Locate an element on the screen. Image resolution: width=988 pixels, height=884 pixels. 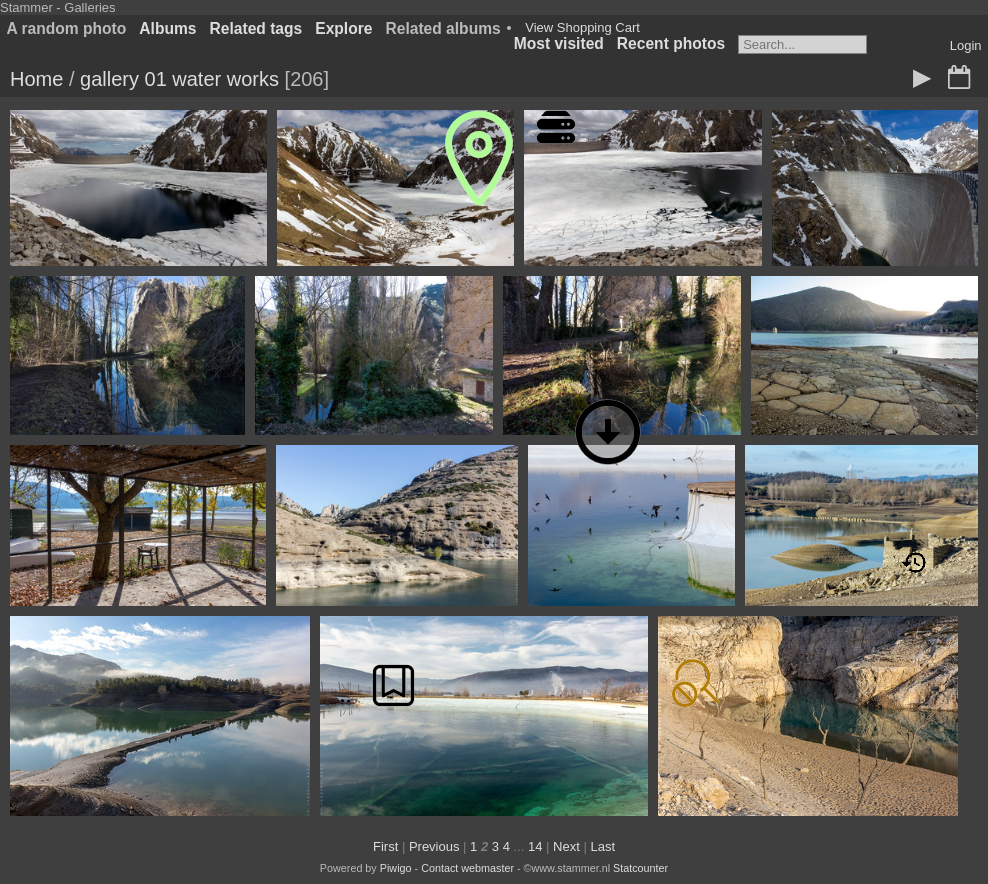
download file or content is located at coordinates (608, 432).